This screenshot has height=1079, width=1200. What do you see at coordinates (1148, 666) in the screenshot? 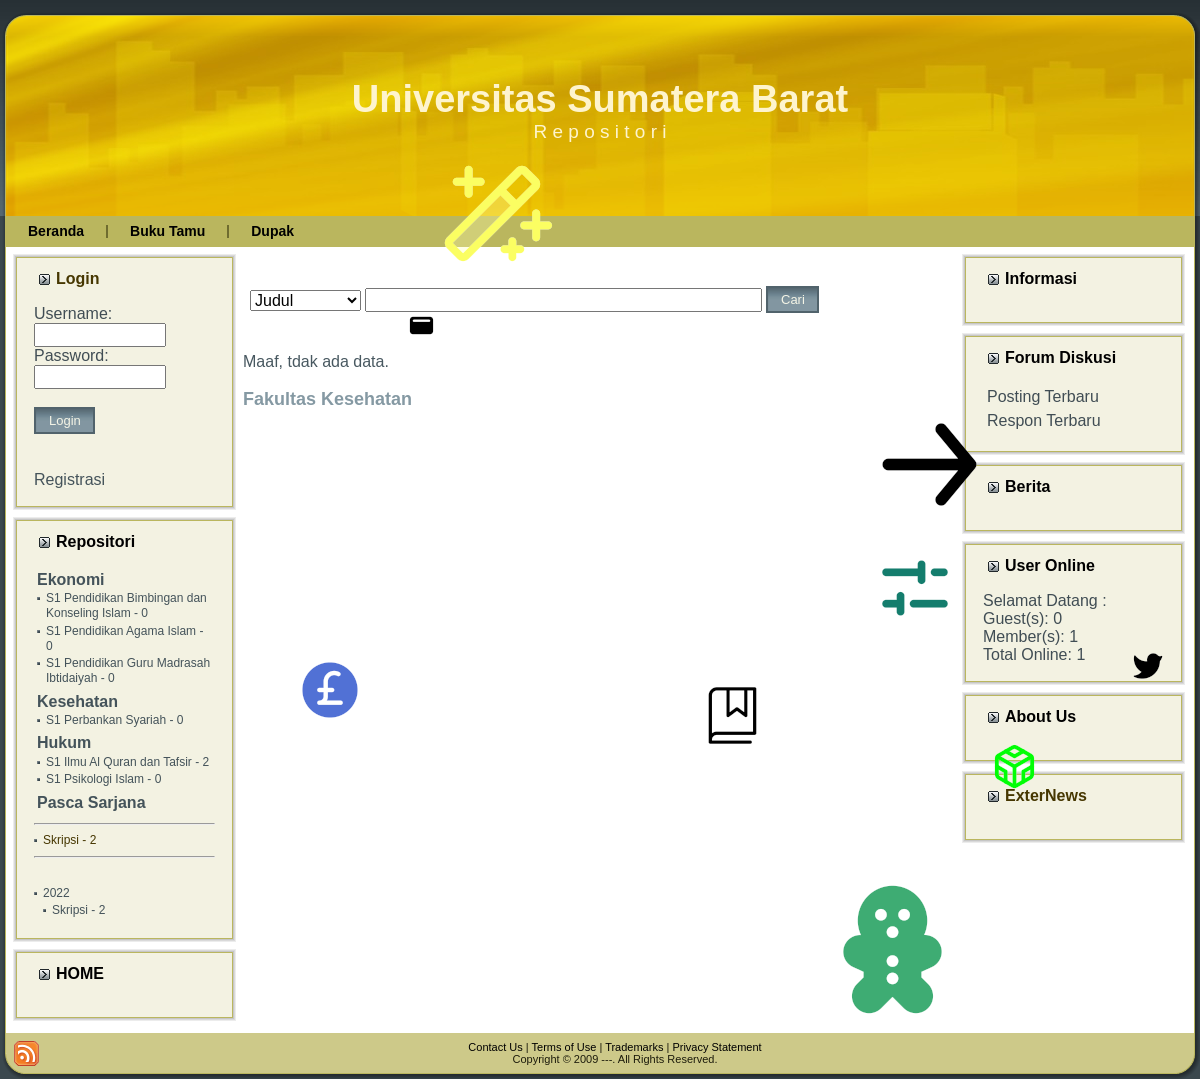
I see `open twitter` at bounding box center [1148, 666].